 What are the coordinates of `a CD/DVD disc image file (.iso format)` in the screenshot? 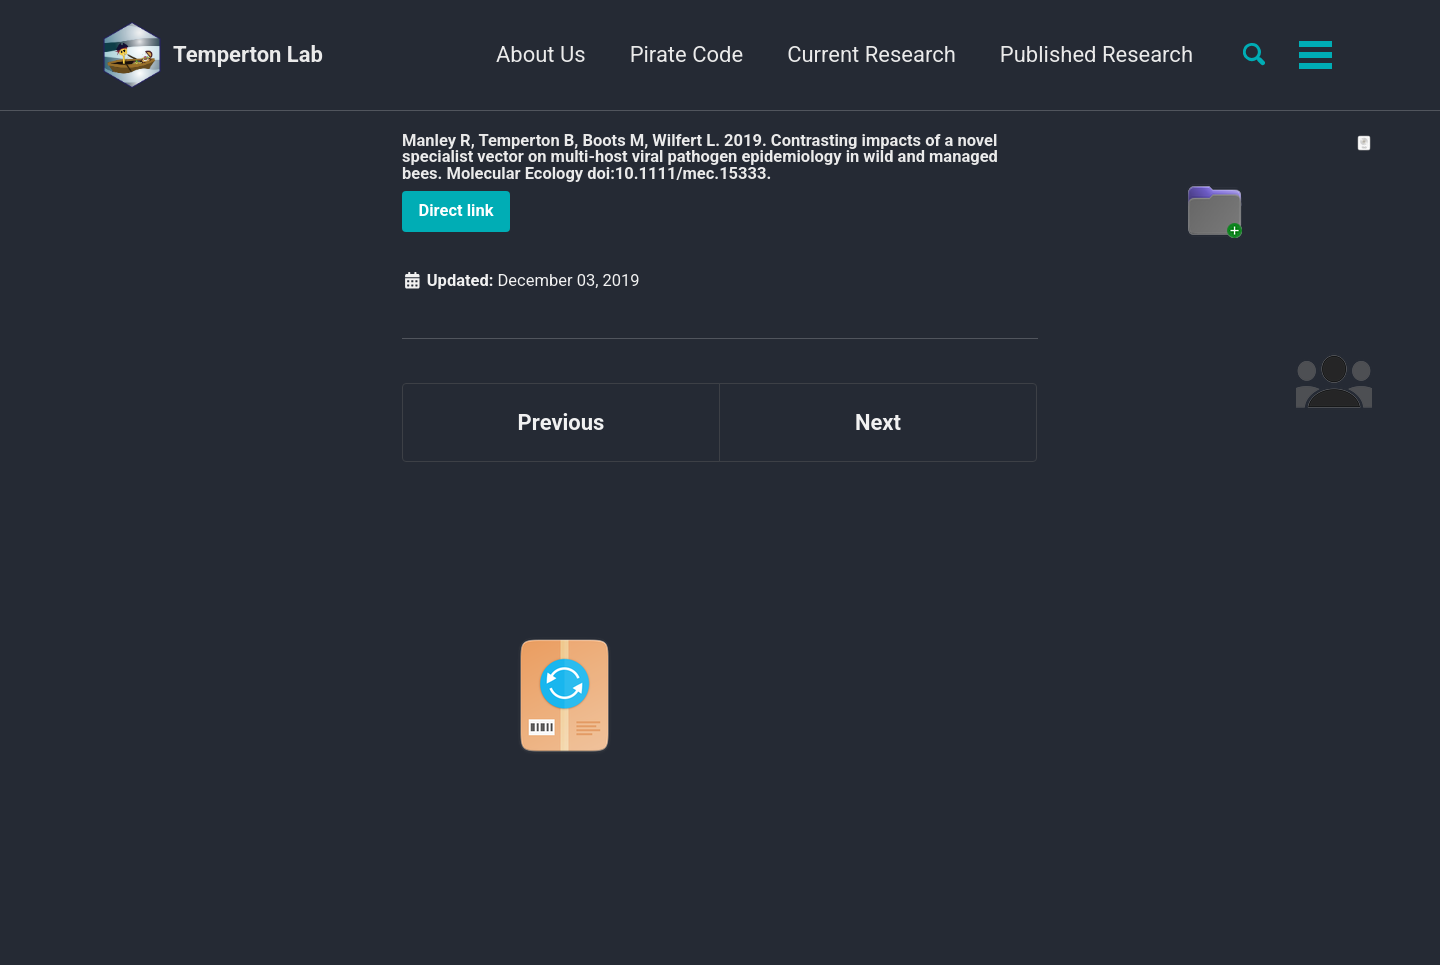 It's located at (1364, 143).